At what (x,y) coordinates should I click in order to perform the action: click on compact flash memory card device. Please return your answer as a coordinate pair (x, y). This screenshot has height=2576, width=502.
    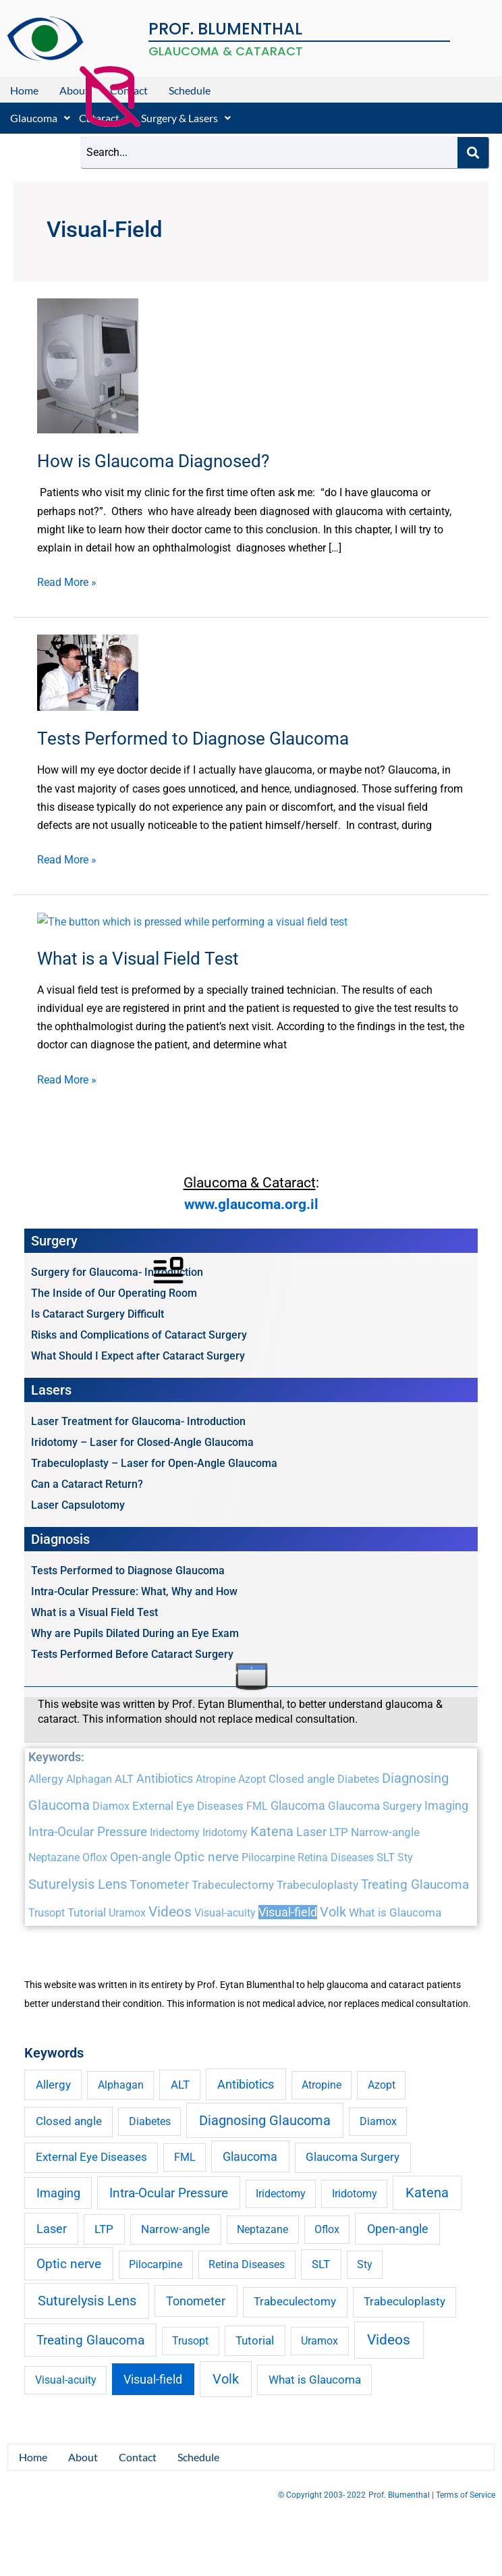
    Looking at the image, I should click on (252, 1677).